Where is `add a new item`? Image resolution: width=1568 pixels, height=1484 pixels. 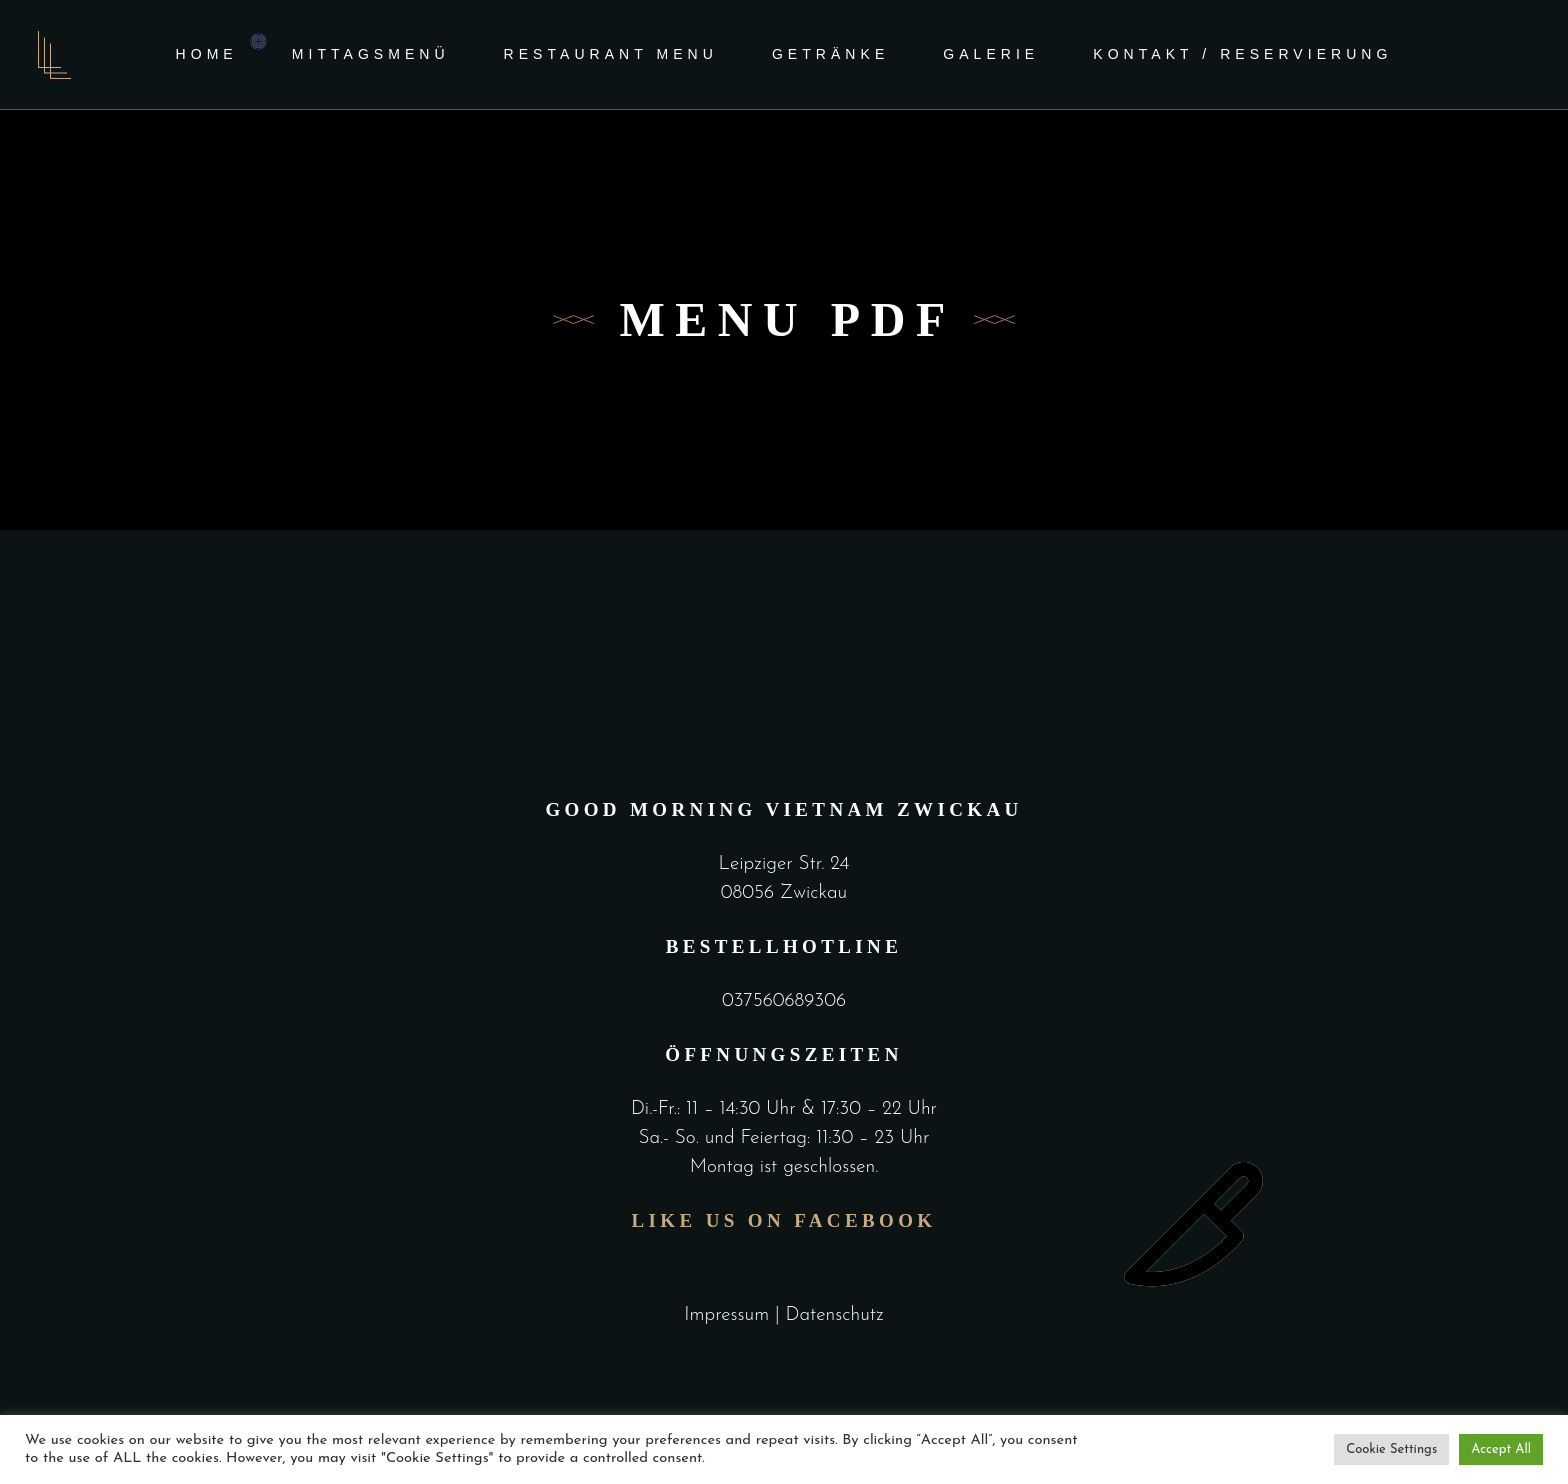
add a new item is located at coordinates (258, 41).